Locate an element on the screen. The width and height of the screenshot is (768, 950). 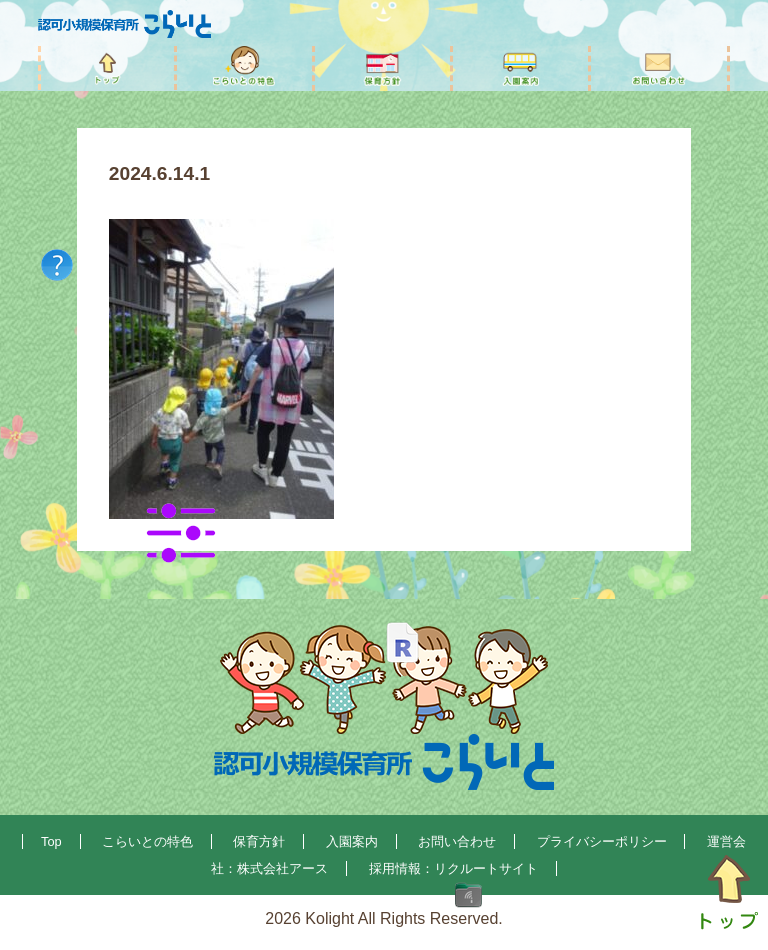
access help or frequently asked questions is located at coordinates (57, 265).